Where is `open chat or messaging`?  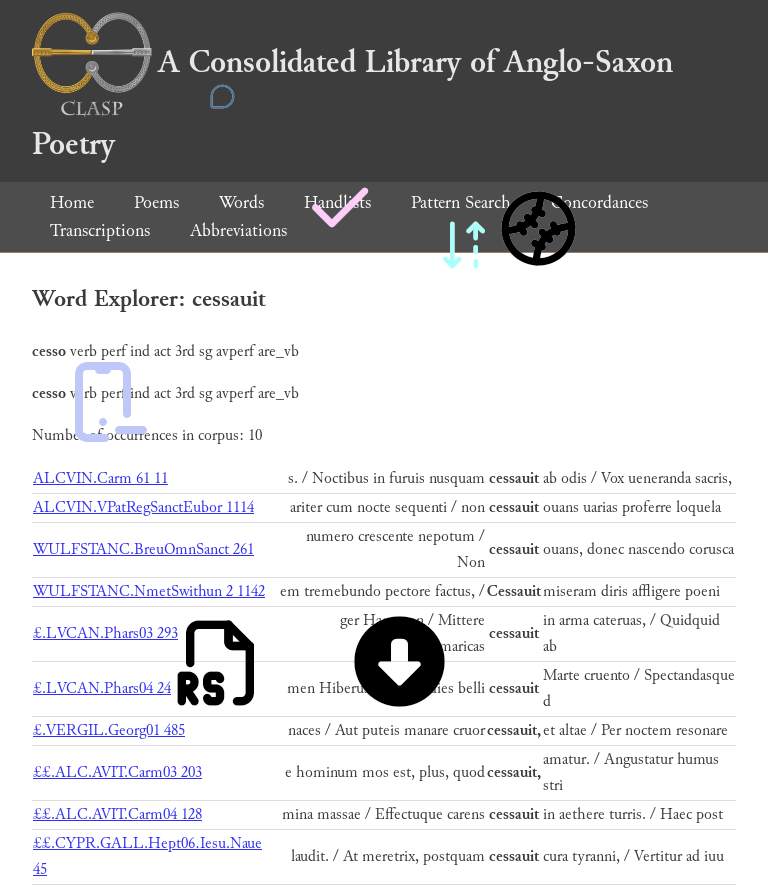
open chat or messaging is located at coordinates (222, 97).